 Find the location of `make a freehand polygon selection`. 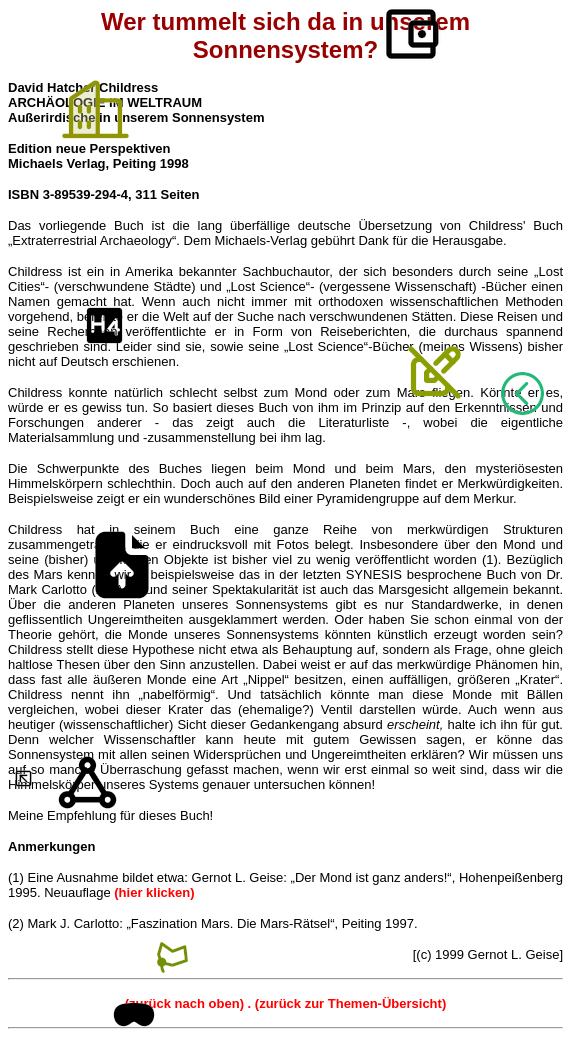

make a freehand polygon selection is located at coordinates (172, 957).